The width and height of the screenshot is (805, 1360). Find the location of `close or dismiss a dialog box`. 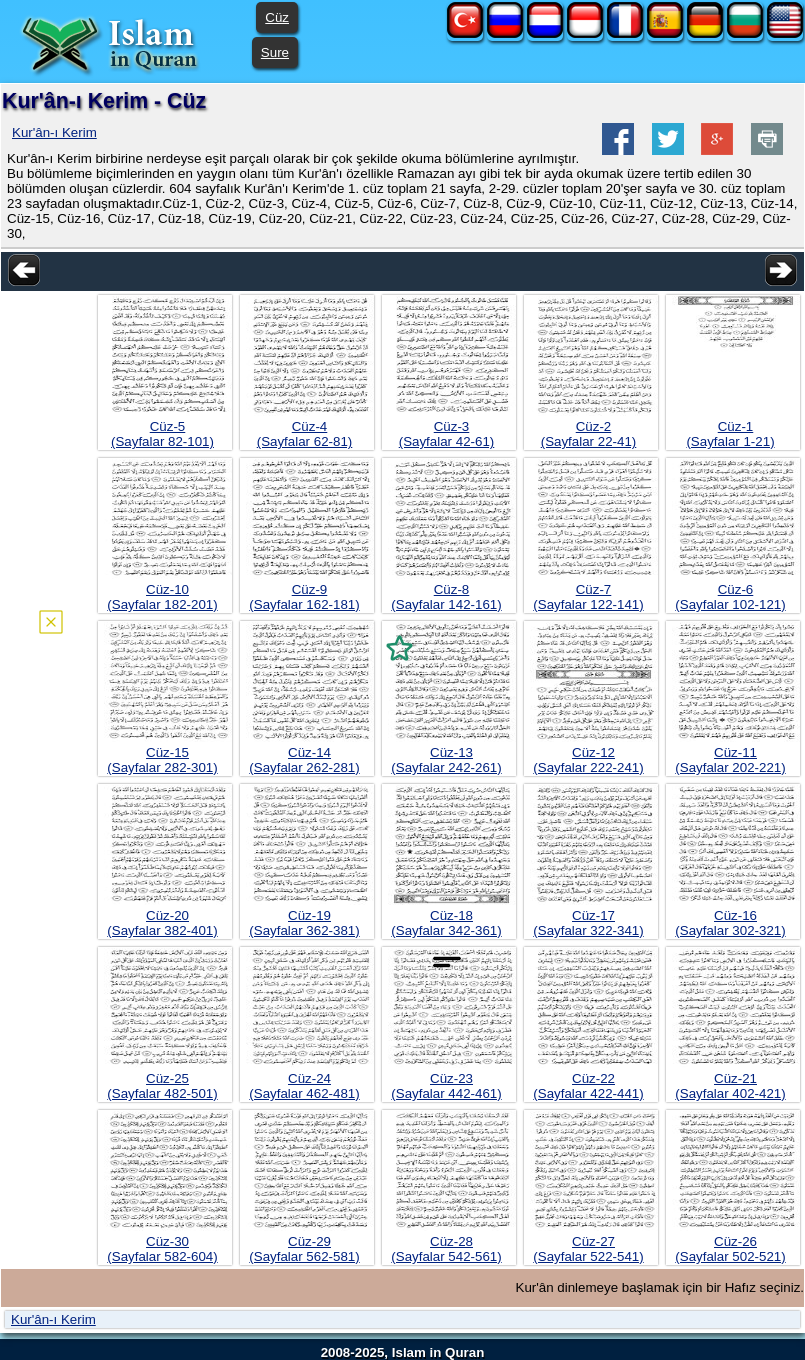

close or dismiss a dialog box is located at coordinates (51, 622).